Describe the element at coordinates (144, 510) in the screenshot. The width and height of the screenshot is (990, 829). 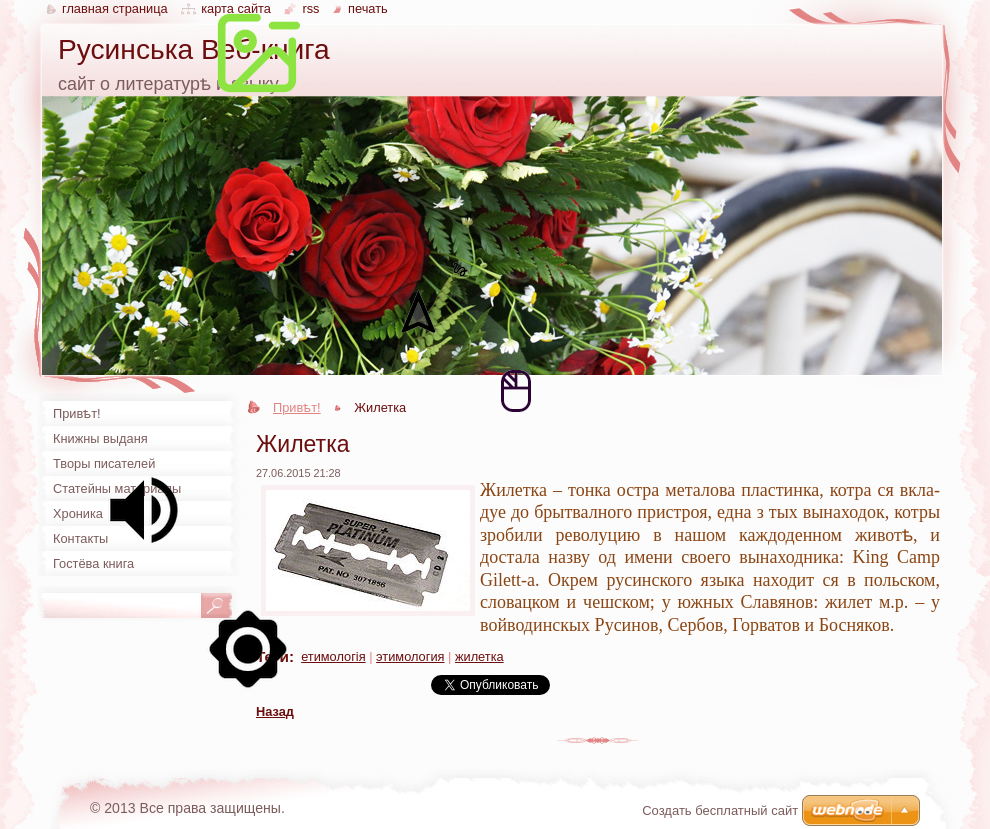
I see `increase or unmute audio volume` at that location.